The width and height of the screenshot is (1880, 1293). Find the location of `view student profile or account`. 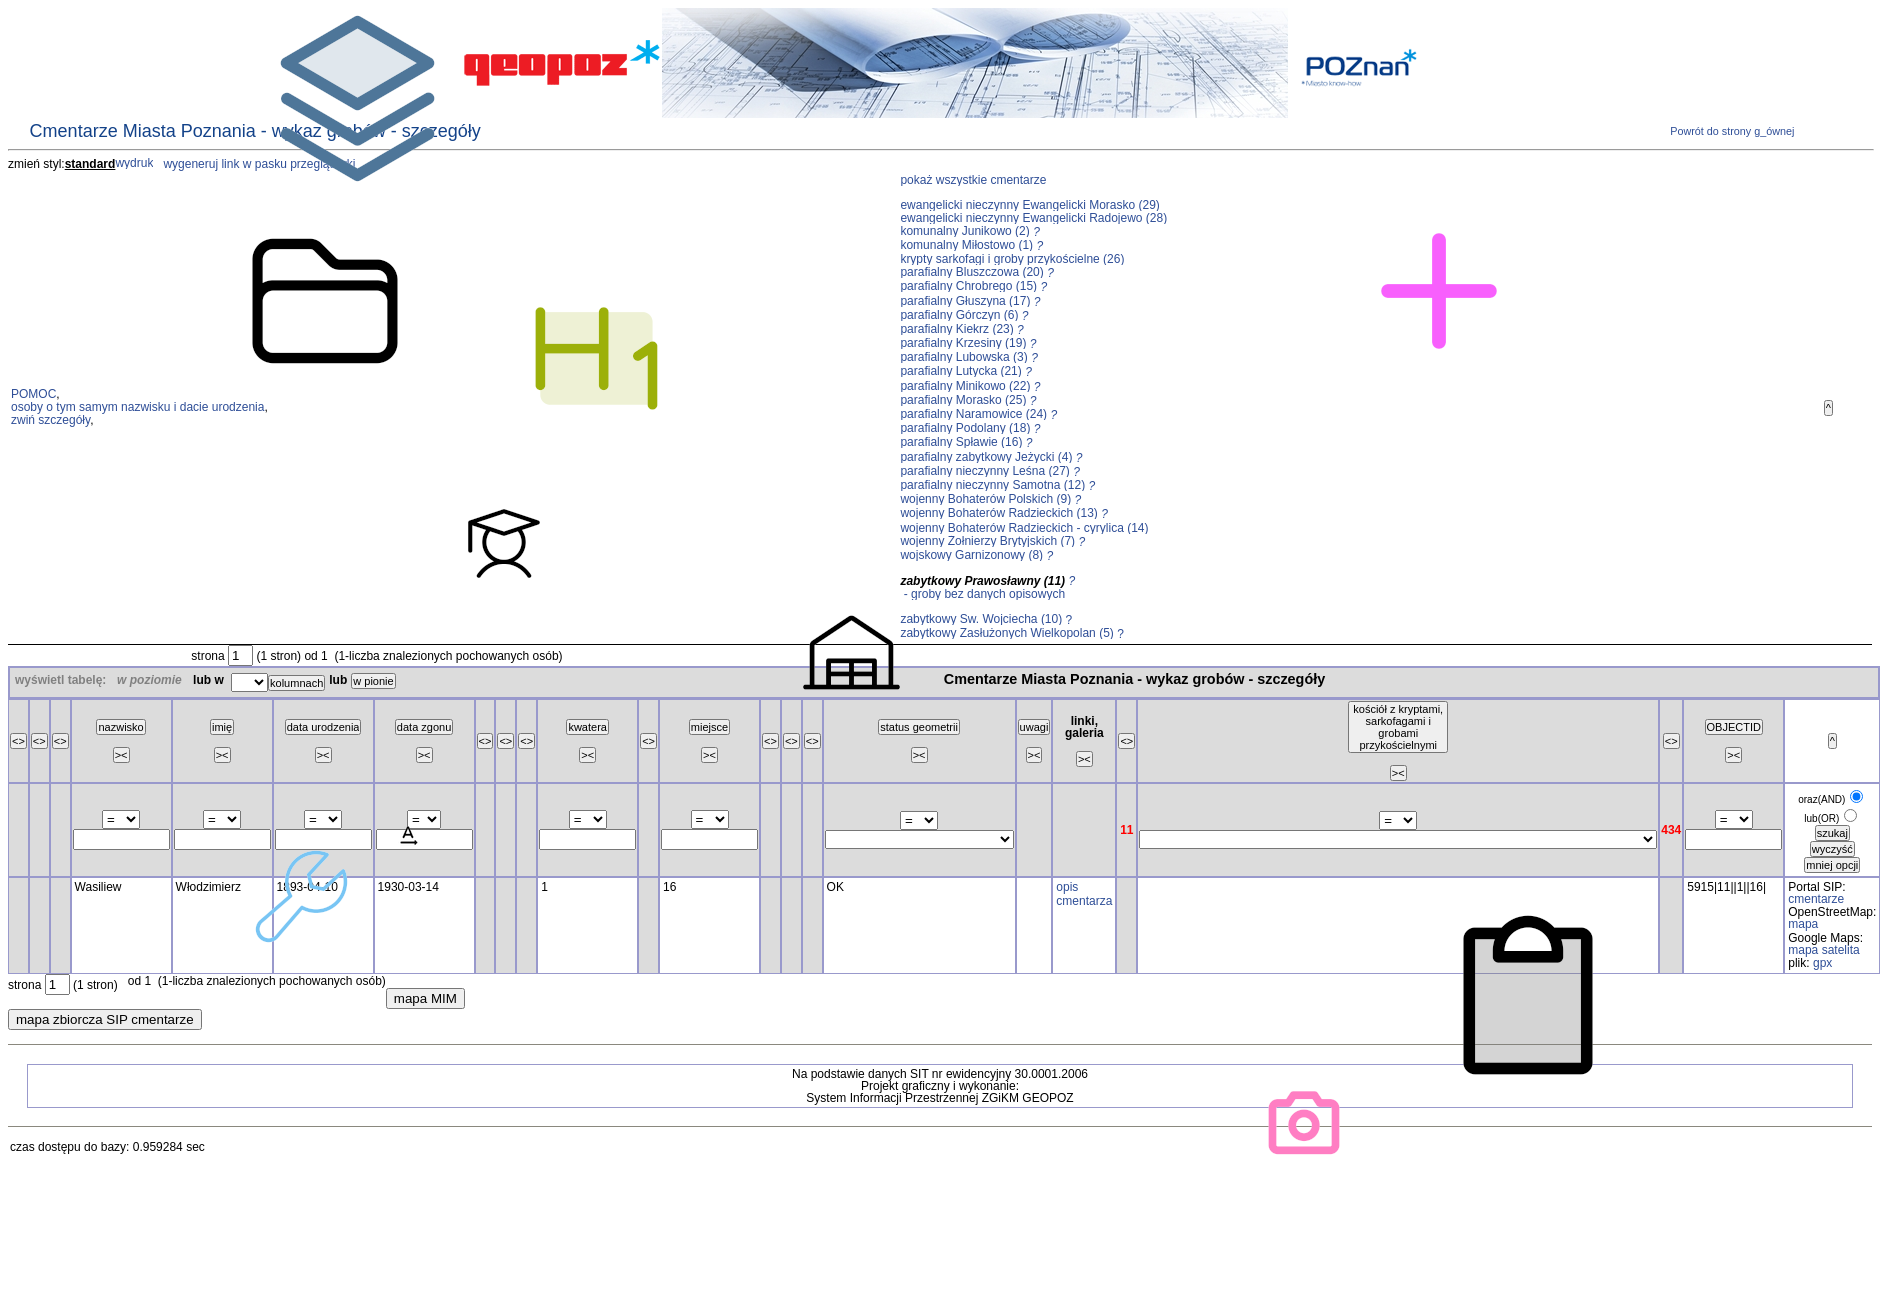

view student profile or account is located at coordinates (504, 545).